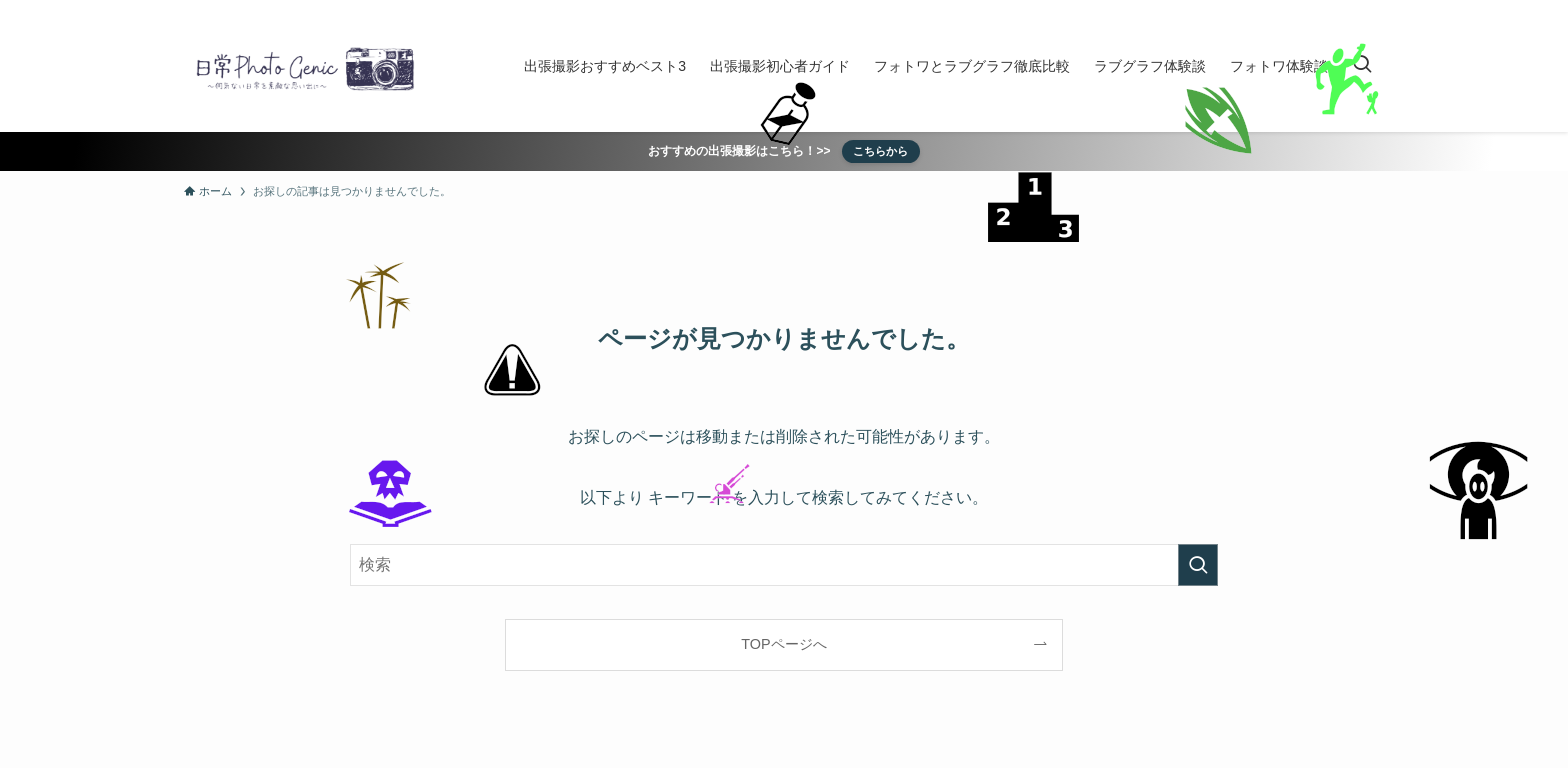 The height and width of the screenshot is (768, 1568). What do you see at coordinates (789, 114) in the screenshot?
I see `potion or consumable item in inventory` at bounding box center [789, 114].